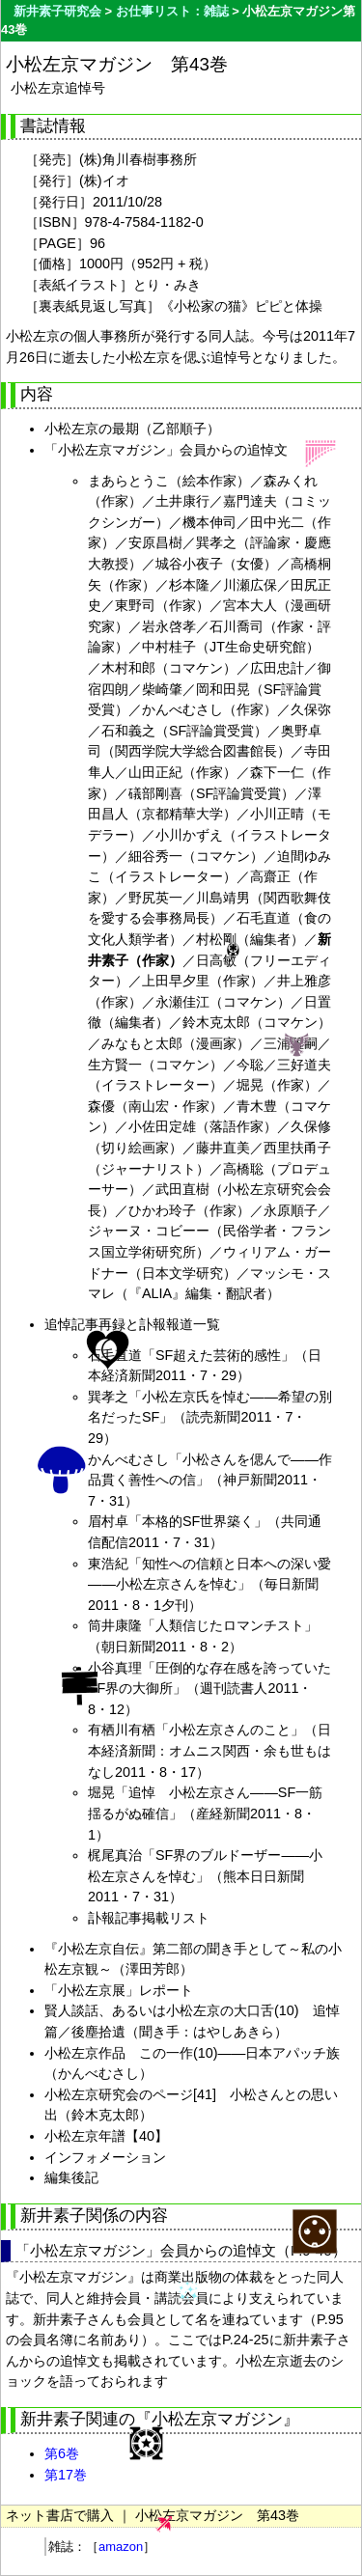 This screenshot has width=362, height=2576. Describe the element at coordinates (296, 1044) in the screenshot. I see `represents a guild, clan, or faction emblem` at that location.